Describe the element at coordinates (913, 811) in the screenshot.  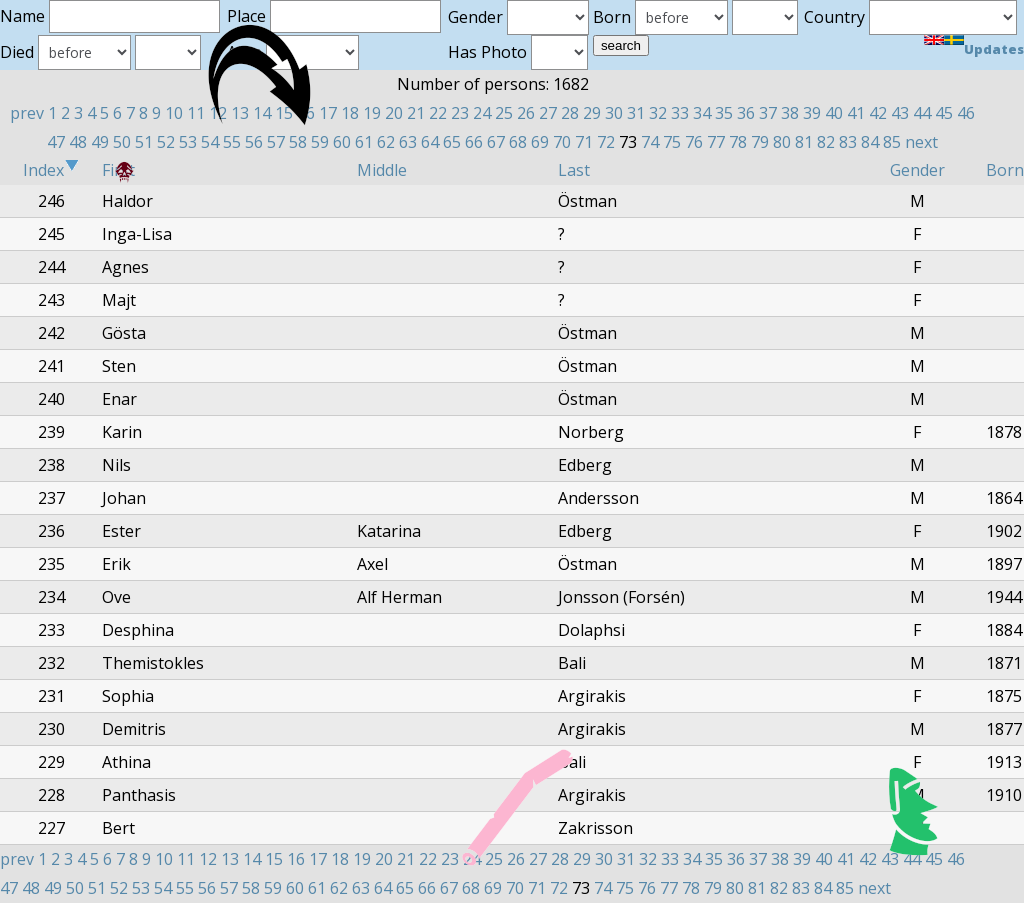
I see `easter island moai statue icon` at that location.